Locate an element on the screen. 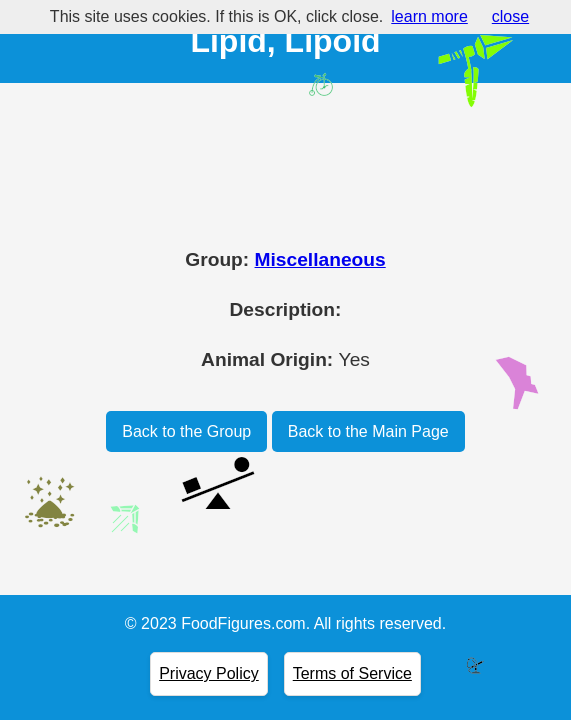 The height and width of the screenshot is (720, 571). equip a spear weapon in your inventory is located at coordinates (475, 70).